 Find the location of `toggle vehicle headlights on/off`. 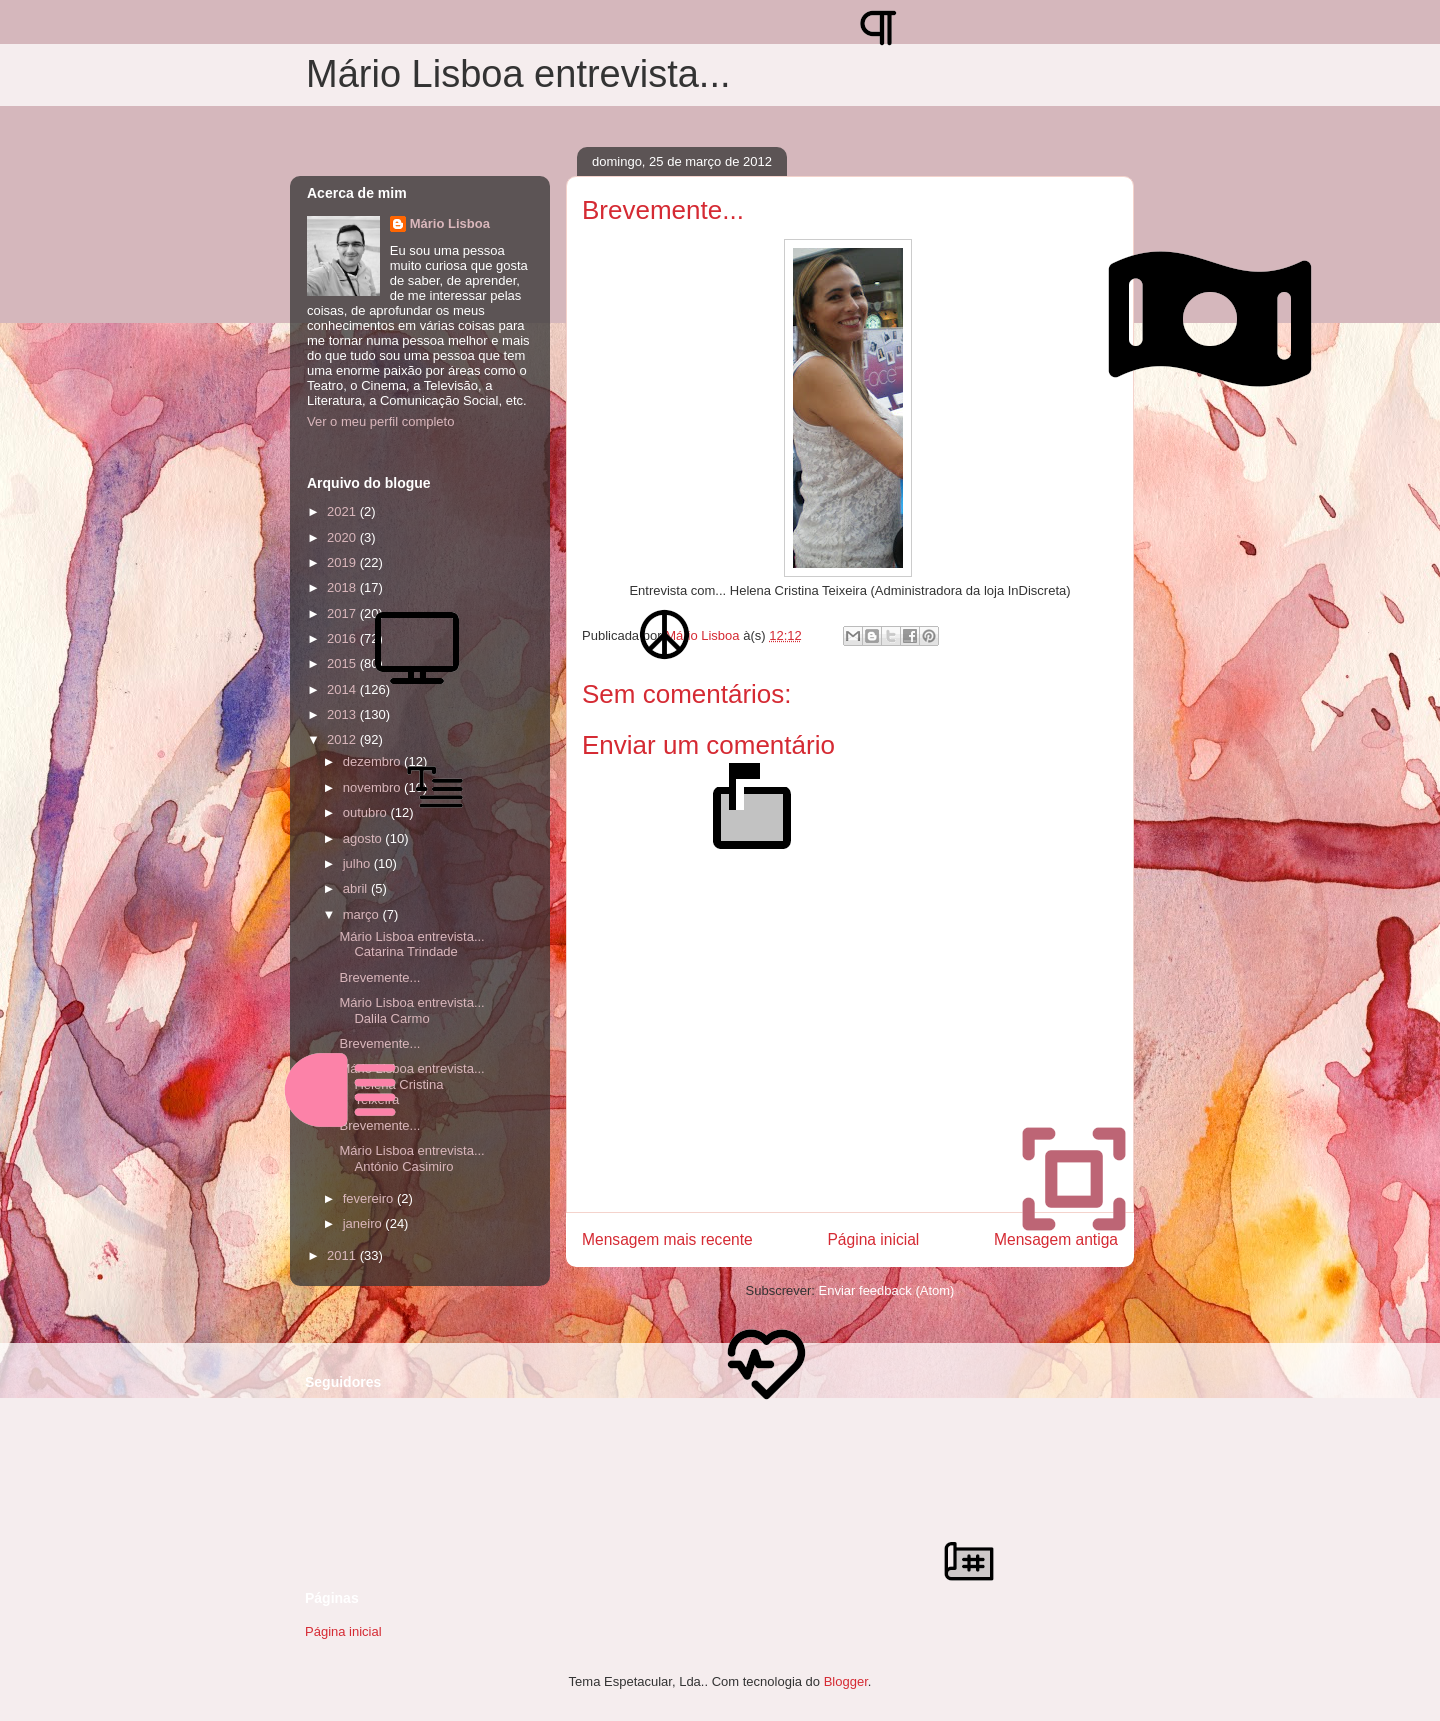

toggle vehicle headlights on/off is located at coordinates (340, 1090).